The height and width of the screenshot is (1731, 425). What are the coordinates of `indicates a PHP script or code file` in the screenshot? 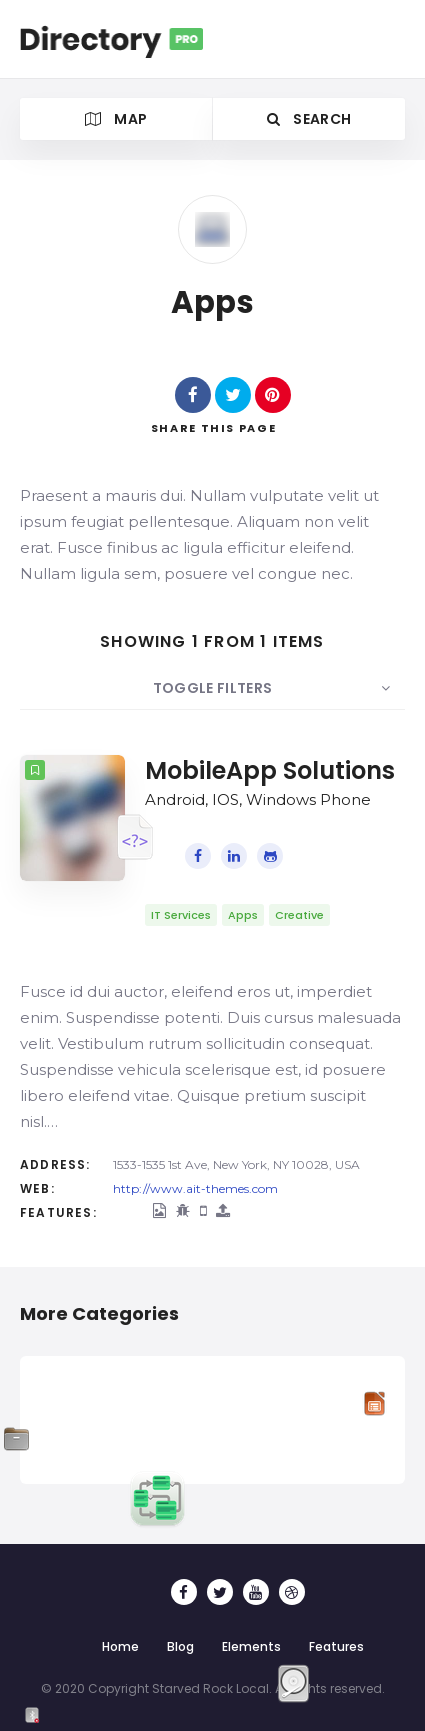 It's located at (135, 837).